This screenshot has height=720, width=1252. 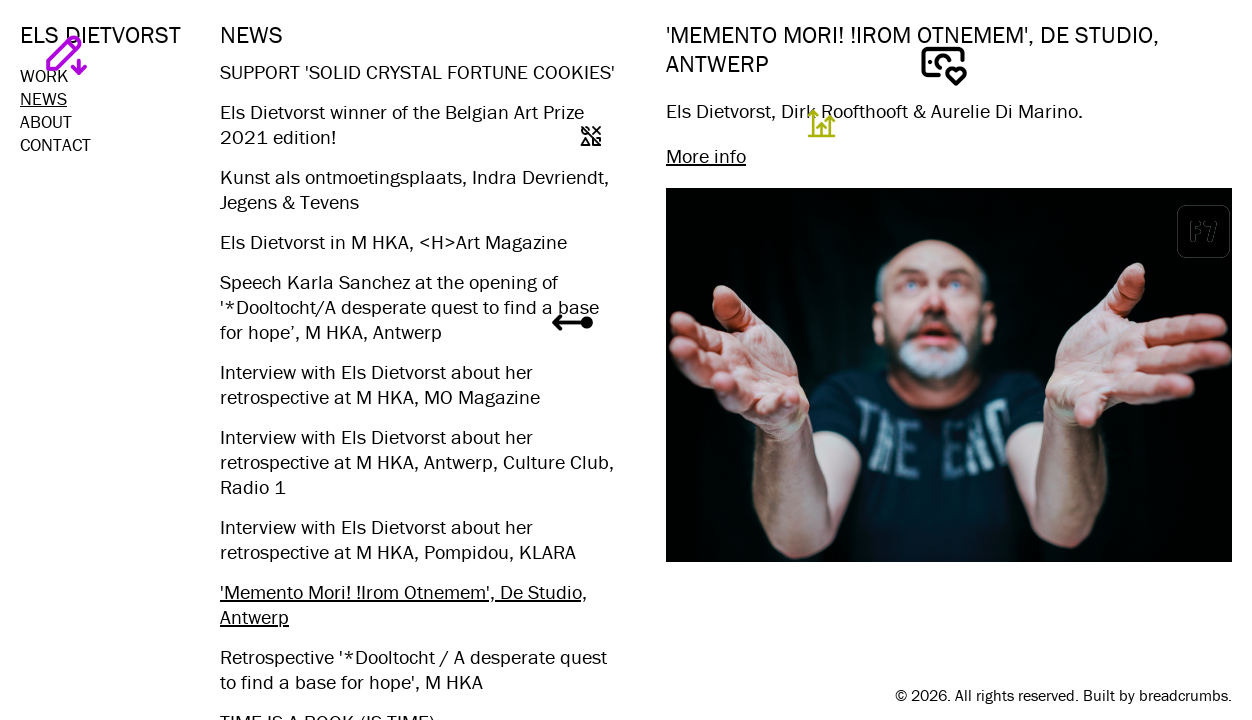 I want to click on view growth metrics or trending data, so click(x=821, y=123).